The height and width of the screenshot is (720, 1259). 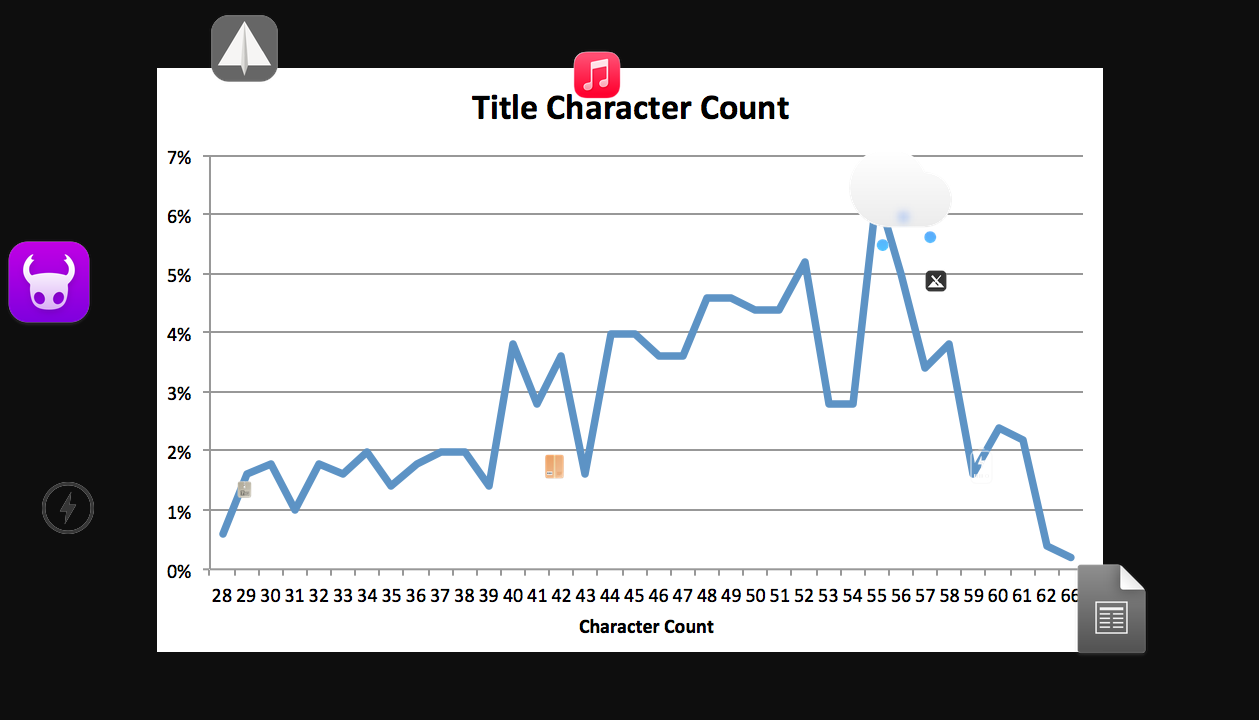 I want to click on indicates hail weather conditions, so click(x=900, y=199).